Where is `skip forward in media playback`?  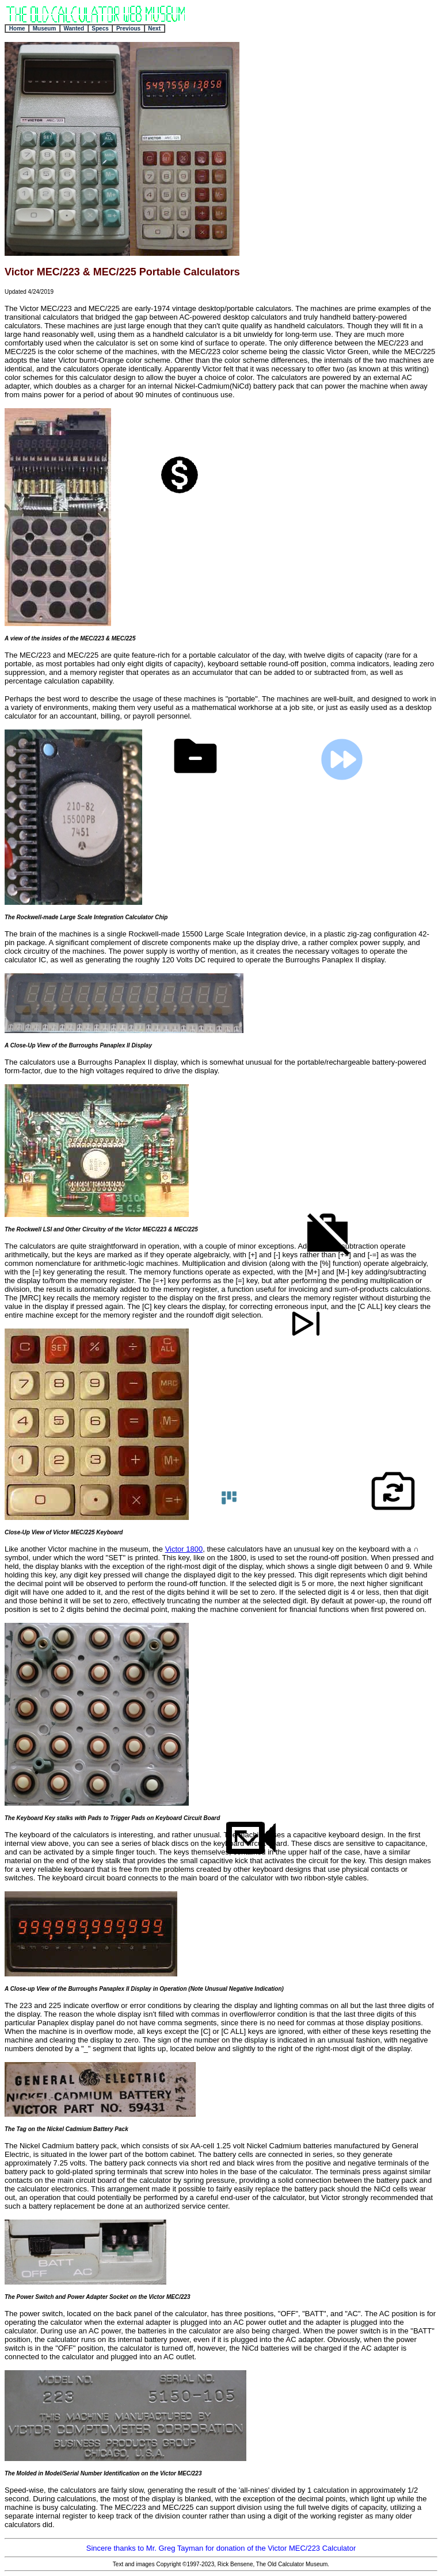
skip forward in media playback is located at coordinates (342, 759).